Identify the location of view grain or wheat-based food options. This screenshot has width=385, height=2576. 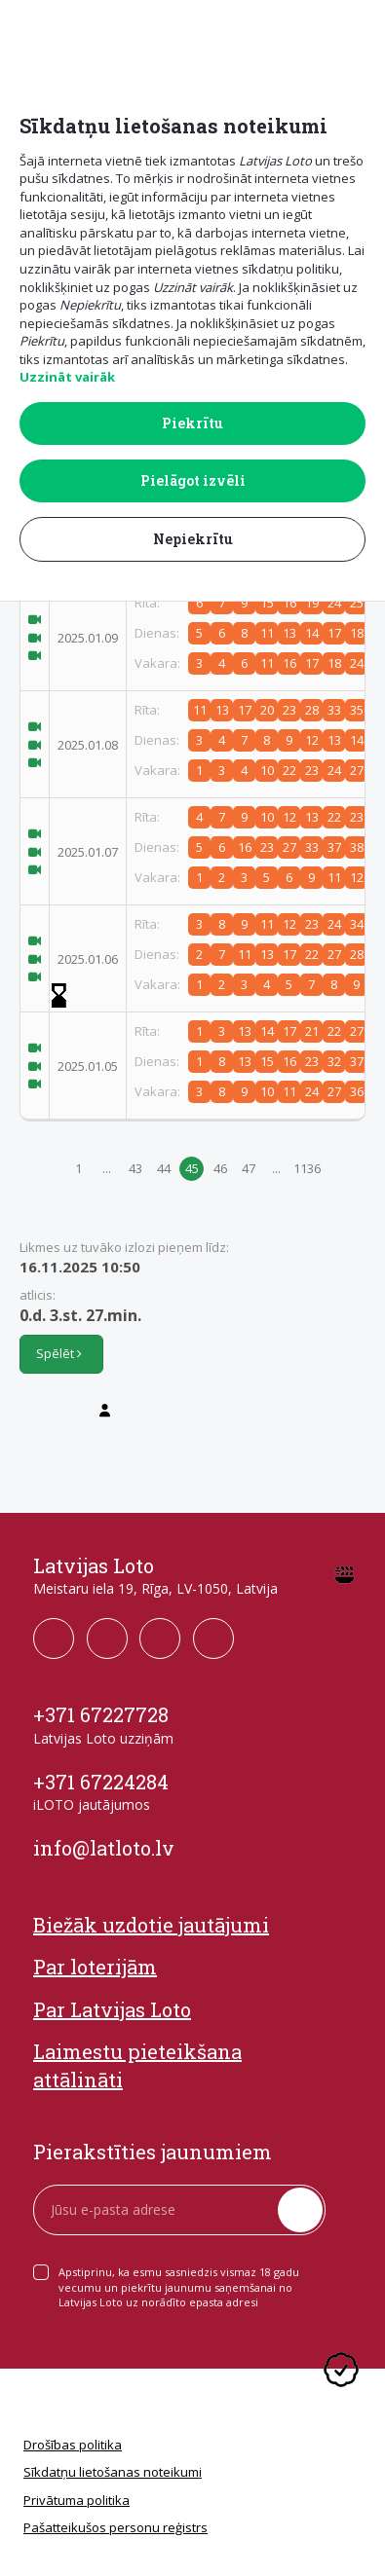
(344, 1574).